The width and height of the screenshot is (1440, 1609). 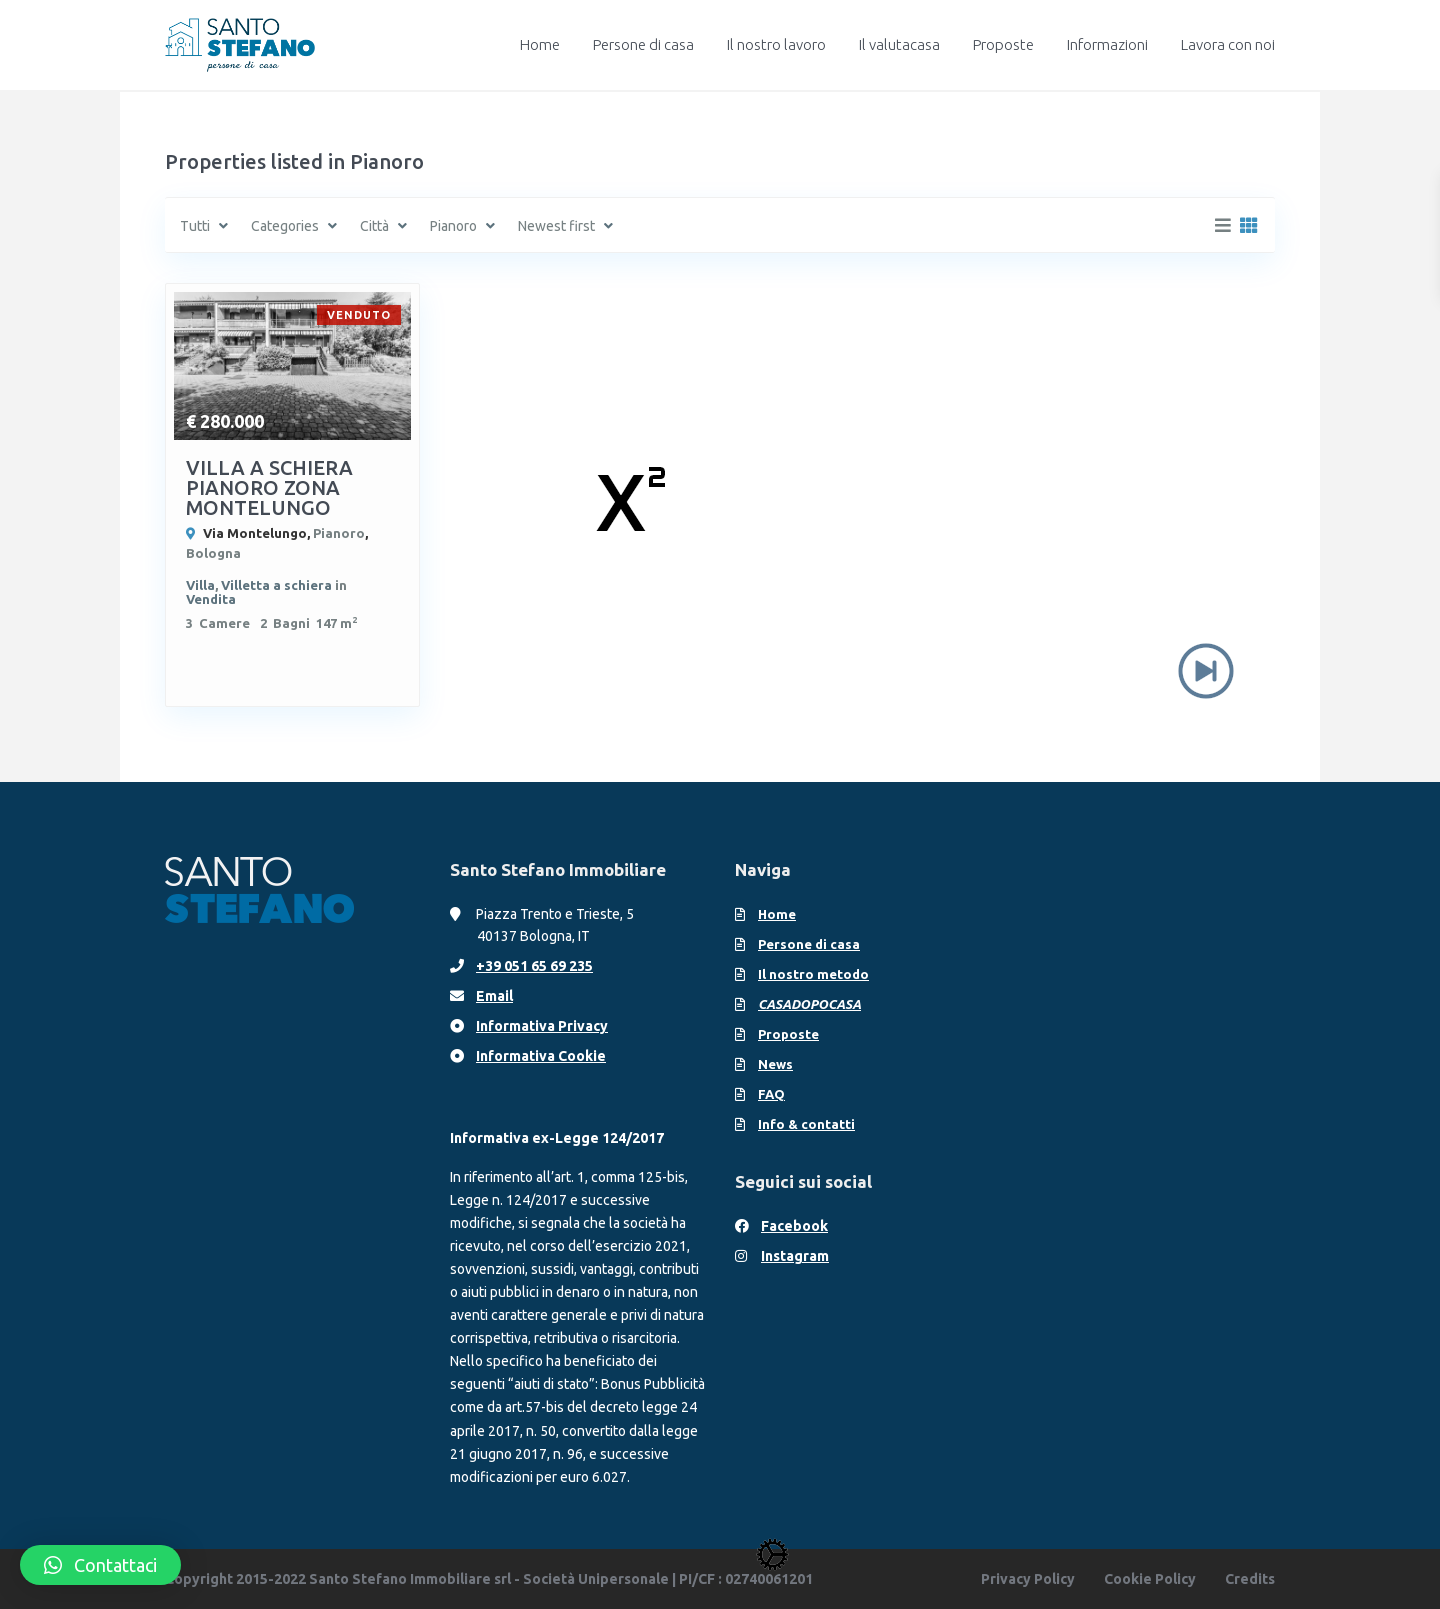 I want to click on skip to the next track, so click(x=1206, y=671).